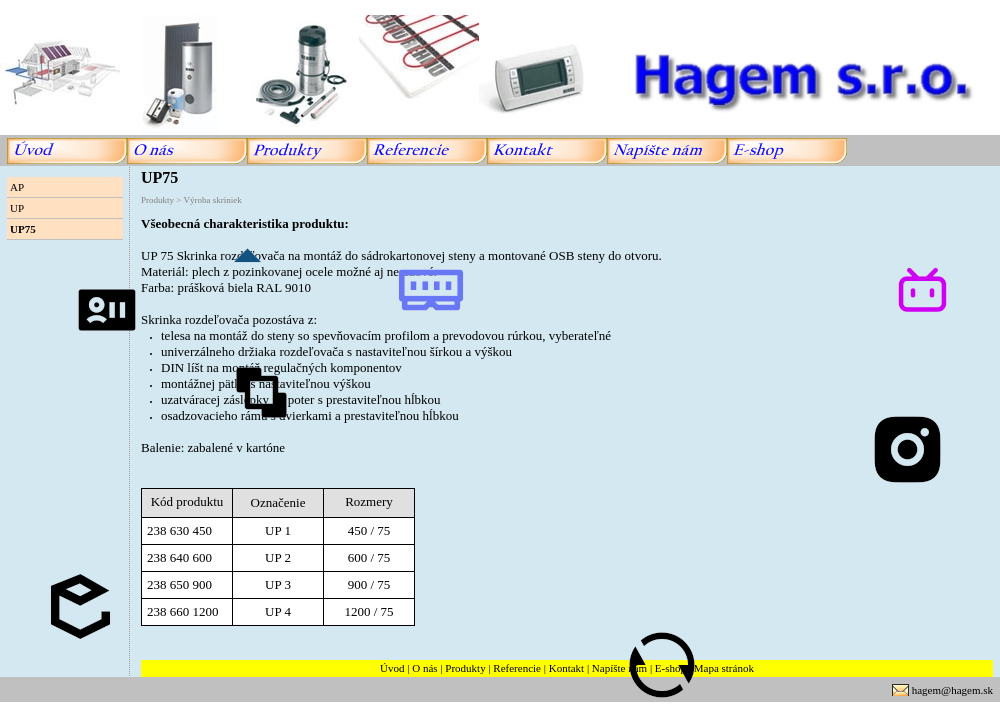 The height and width of the screenshot is (720, 1000). Describe the element at coordinates (80, 606) in the screenshot. I see `myget package hosting service logo` at that location.